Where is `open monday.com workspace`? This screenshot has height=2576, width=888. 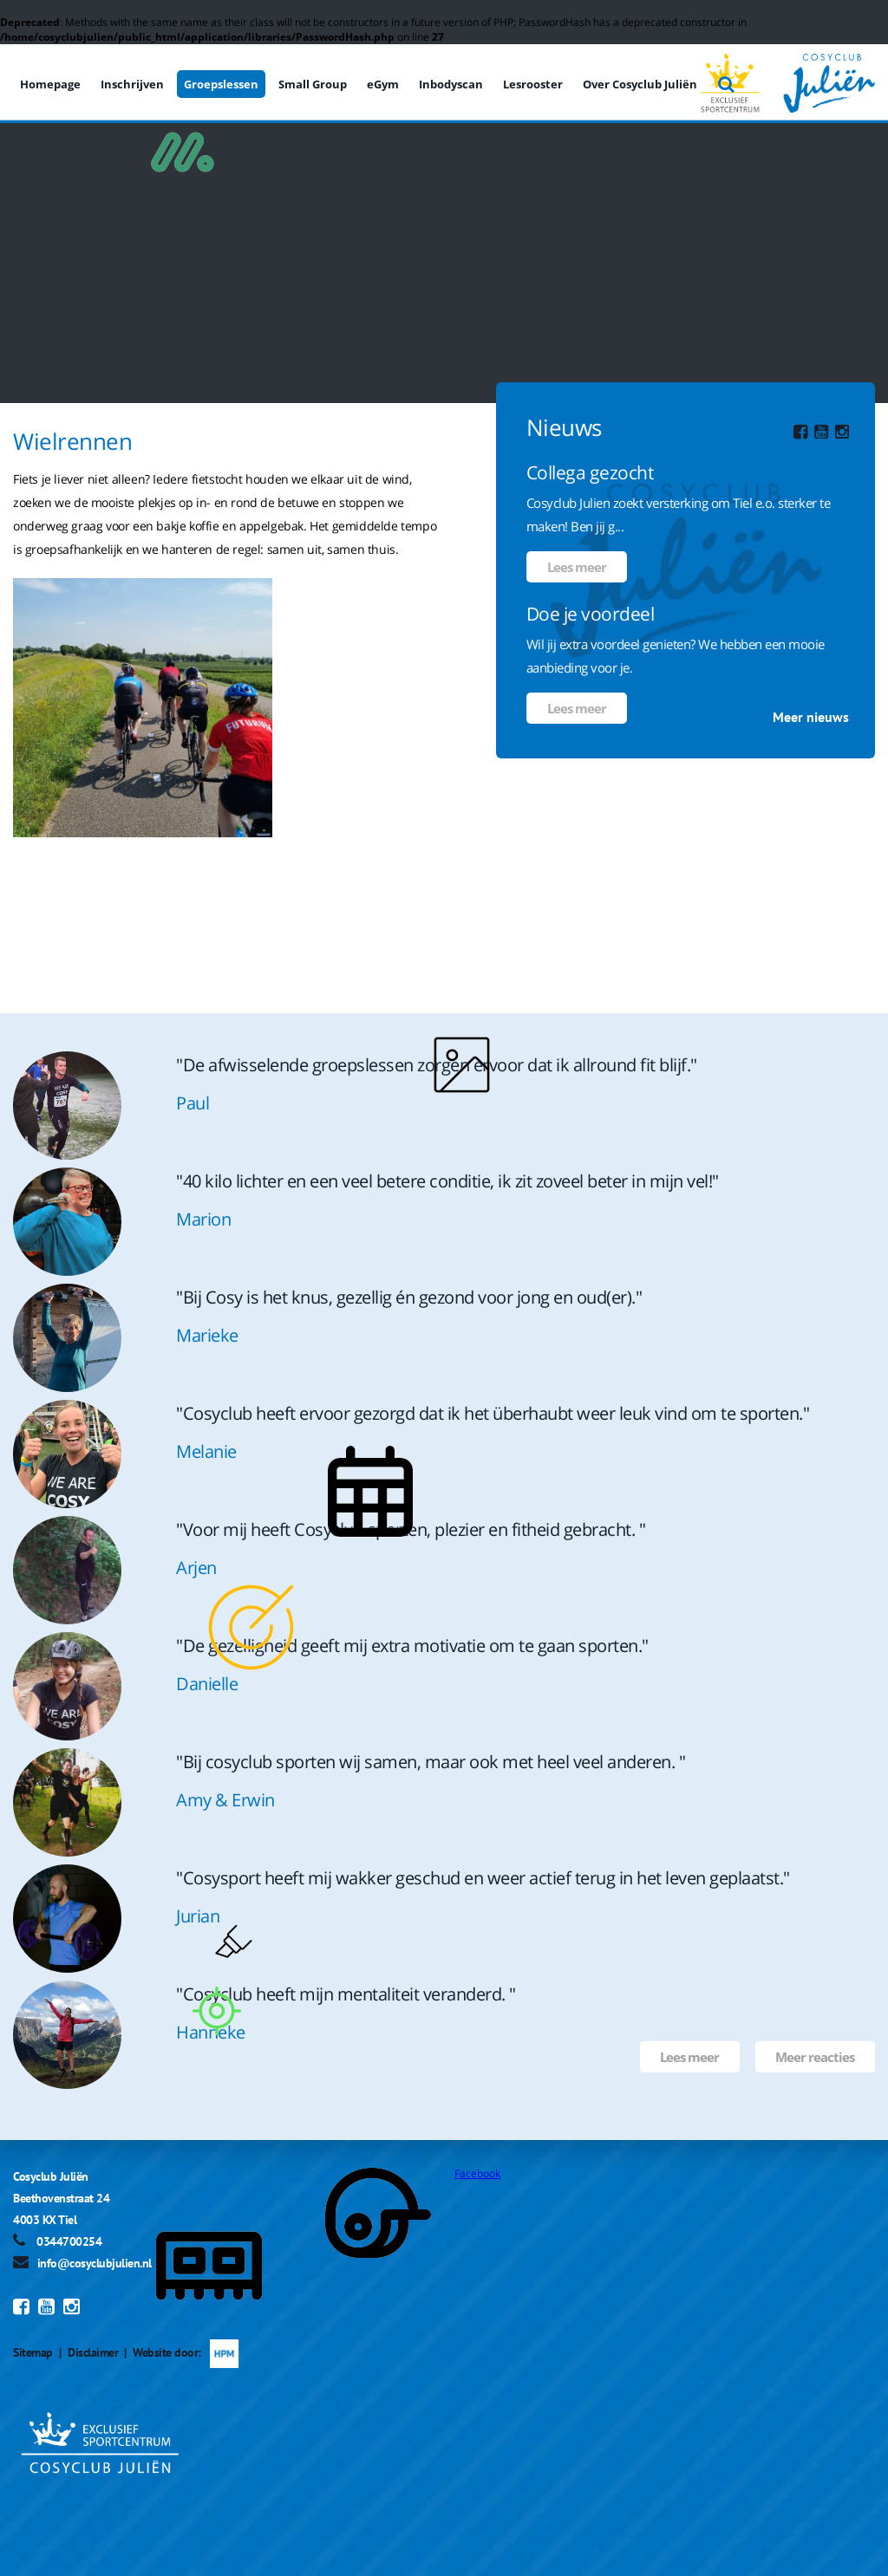
open monday.com workspace is located at coordinates (180, 152).